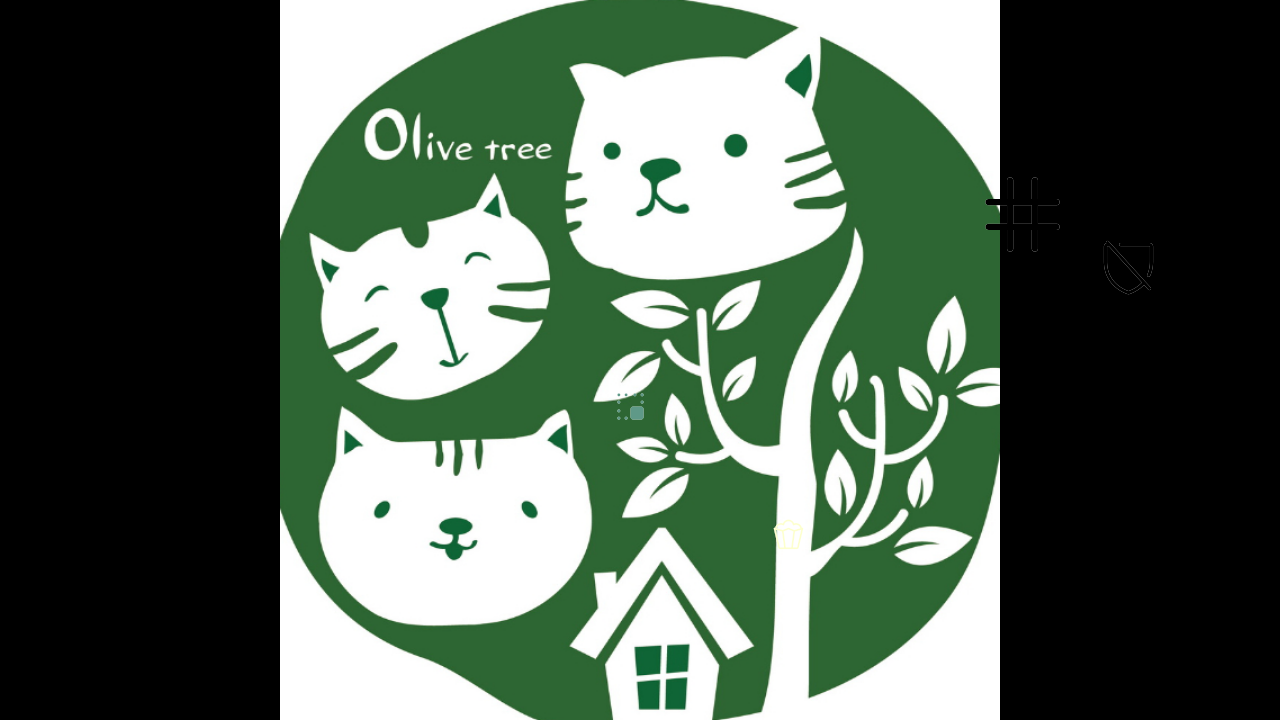 The height and width of the screenshot is (720, 1280). What do you see at coordinates (1022, 214) in the screenshot?
I see `add or view hashtags` at bounding box center [1022, 214].